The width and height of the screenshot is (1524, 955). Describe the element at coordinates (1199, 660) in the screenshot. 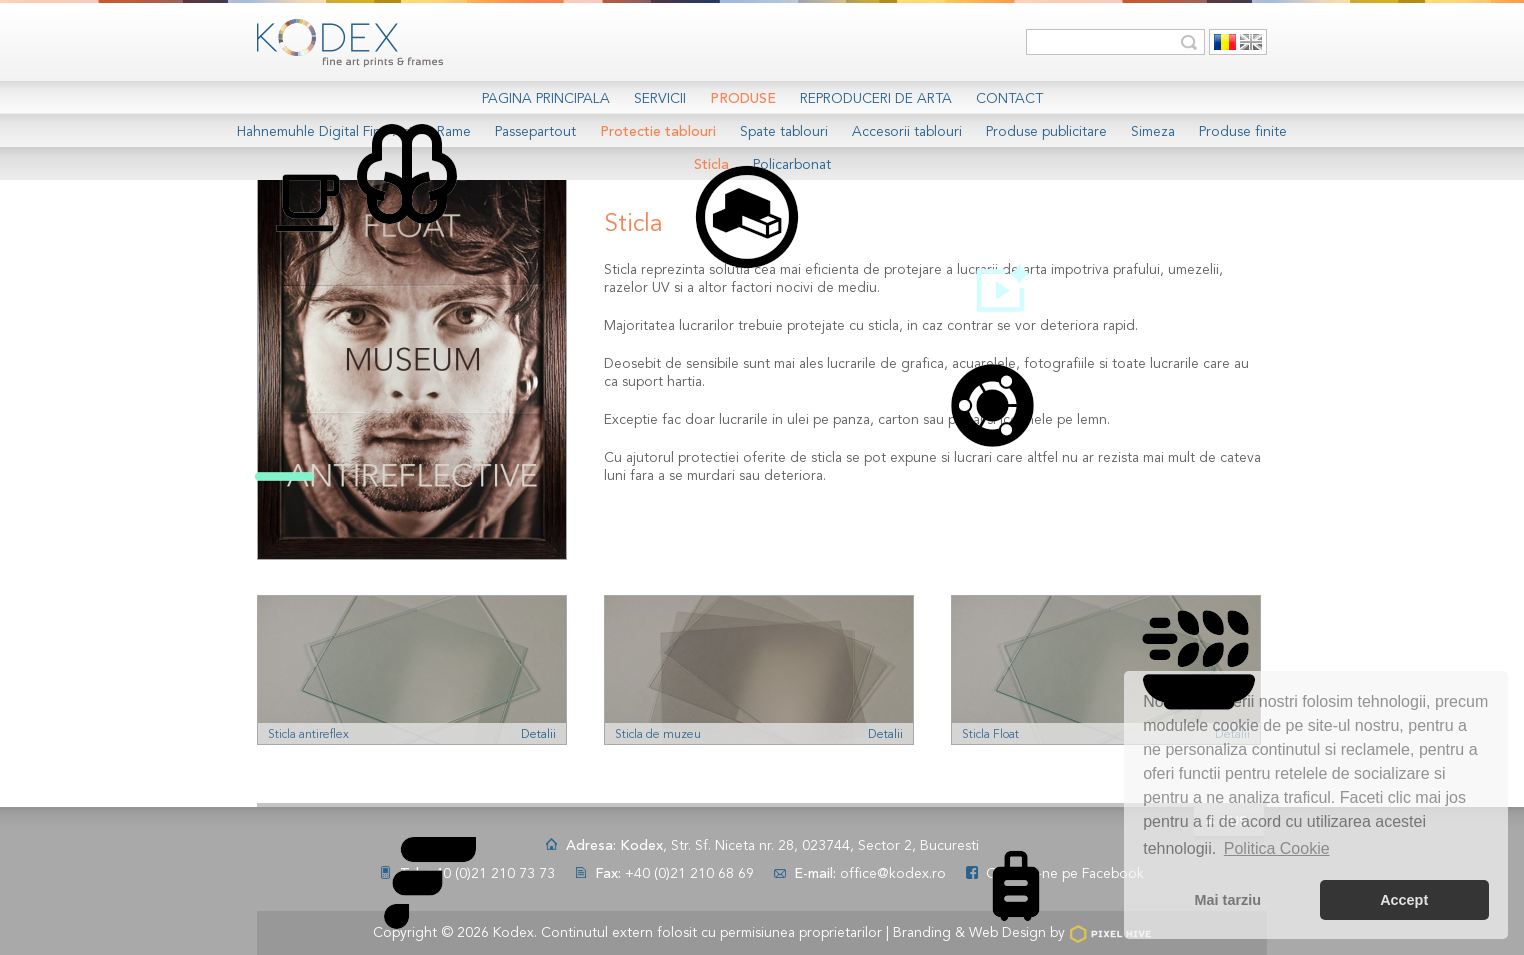

I see `view grain or wheat-based food options` at that location.